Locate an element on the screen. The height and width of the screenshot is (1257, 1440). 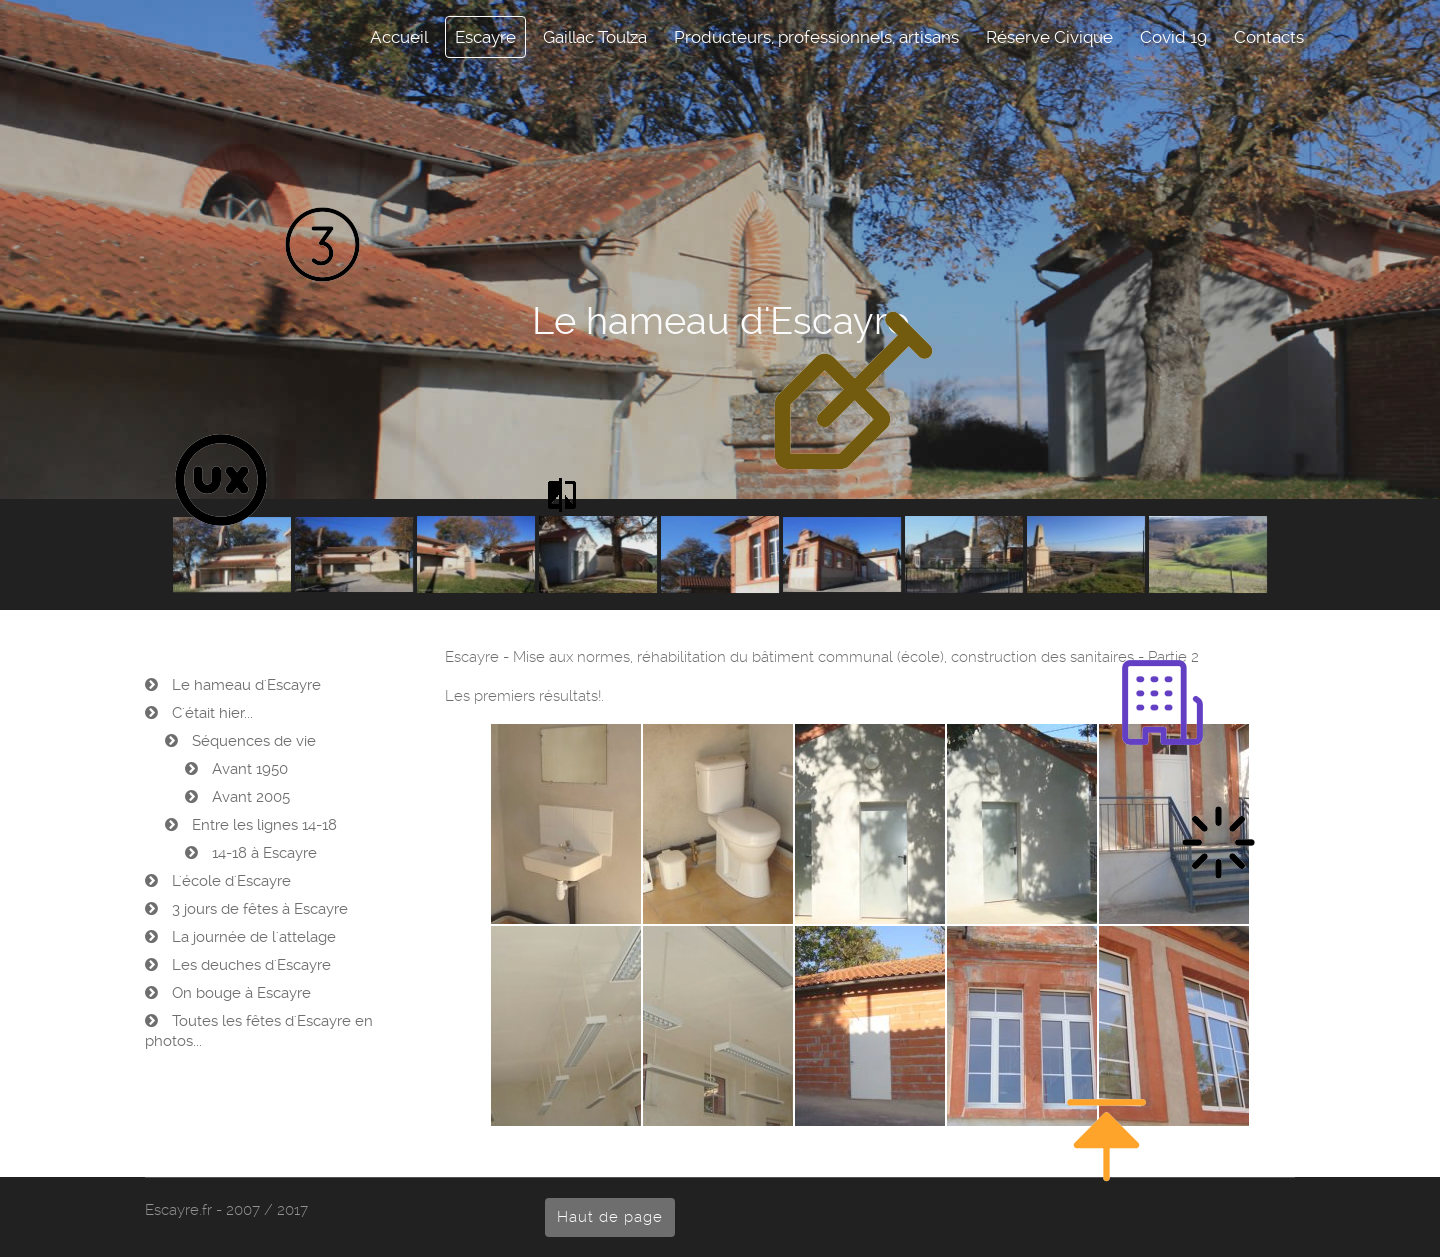
step 3 in a multi-step process is located at coordinates (322, 244).